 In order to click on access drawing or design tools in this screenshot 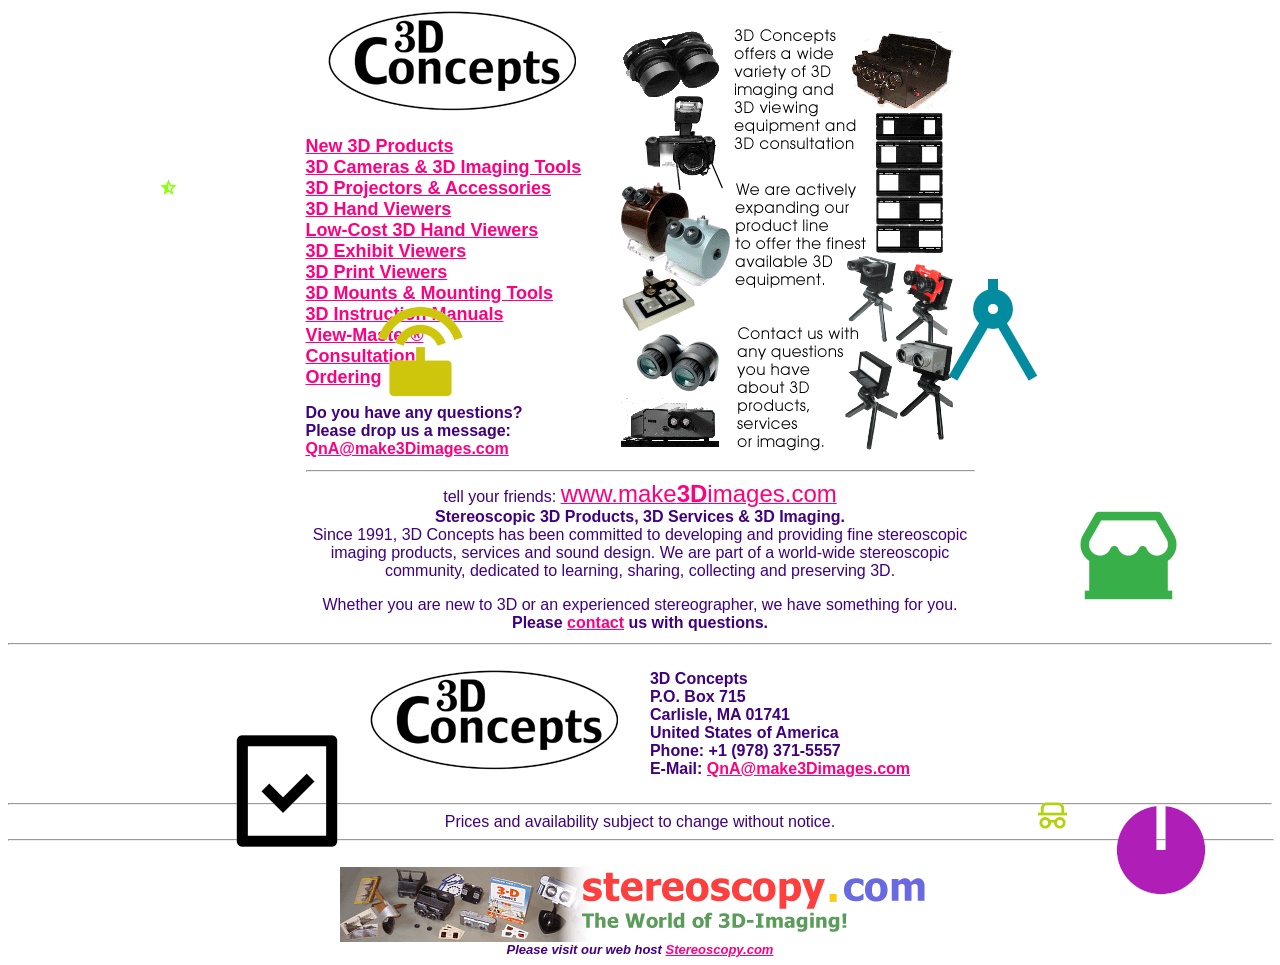, I will do `click(993, 329)`.